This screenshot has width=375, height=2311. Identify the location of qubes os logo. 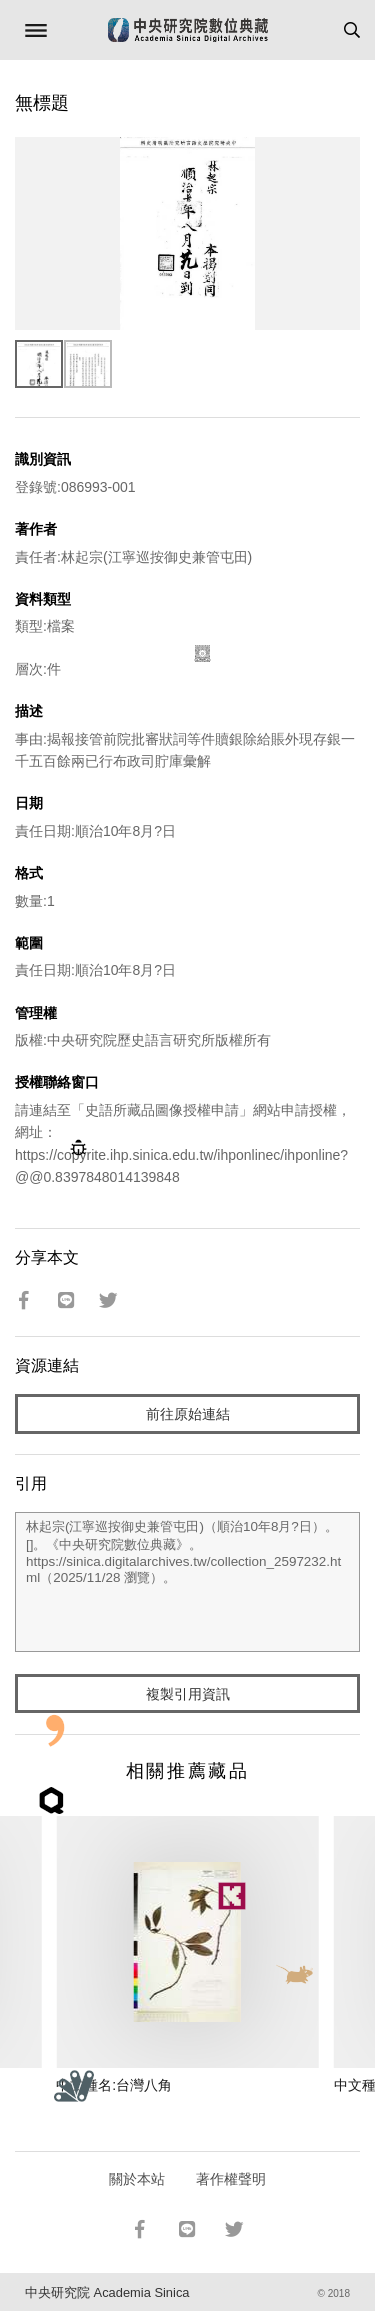
(51, 1800).